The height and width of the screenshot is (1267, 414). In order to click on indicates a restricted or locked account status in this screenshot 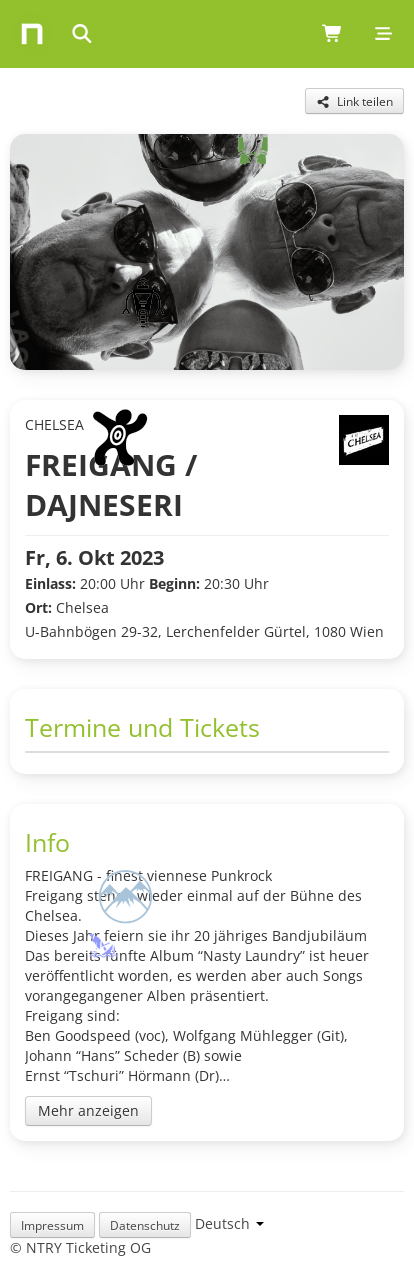, I will do `click(253, 152)`.